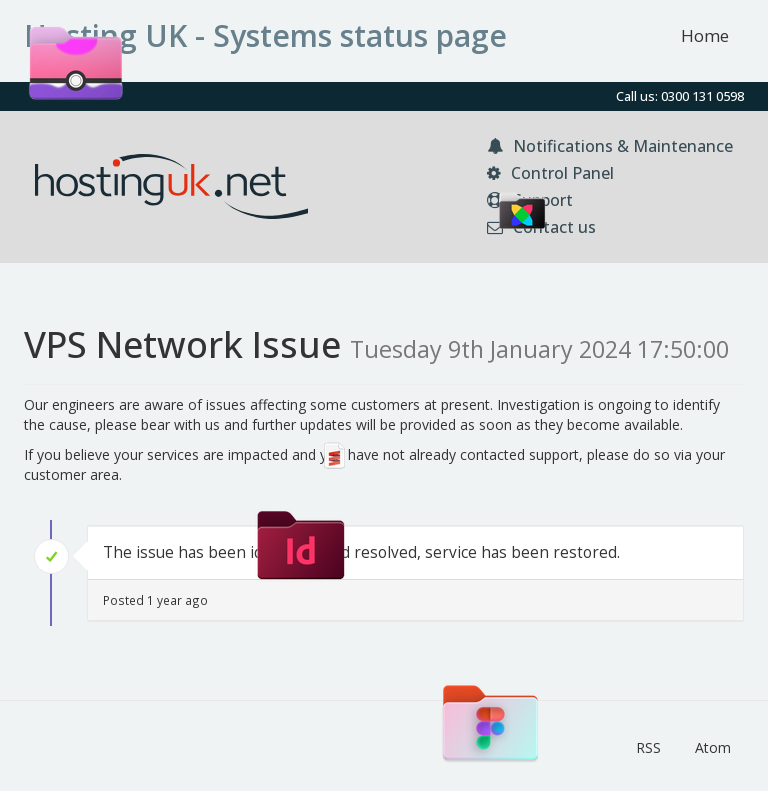 This screenshot has height=791, width=768. Describe the element at coordinates (300, 547) in the screenshot. I see `folder containing Adobe InDesign project files` at that location.